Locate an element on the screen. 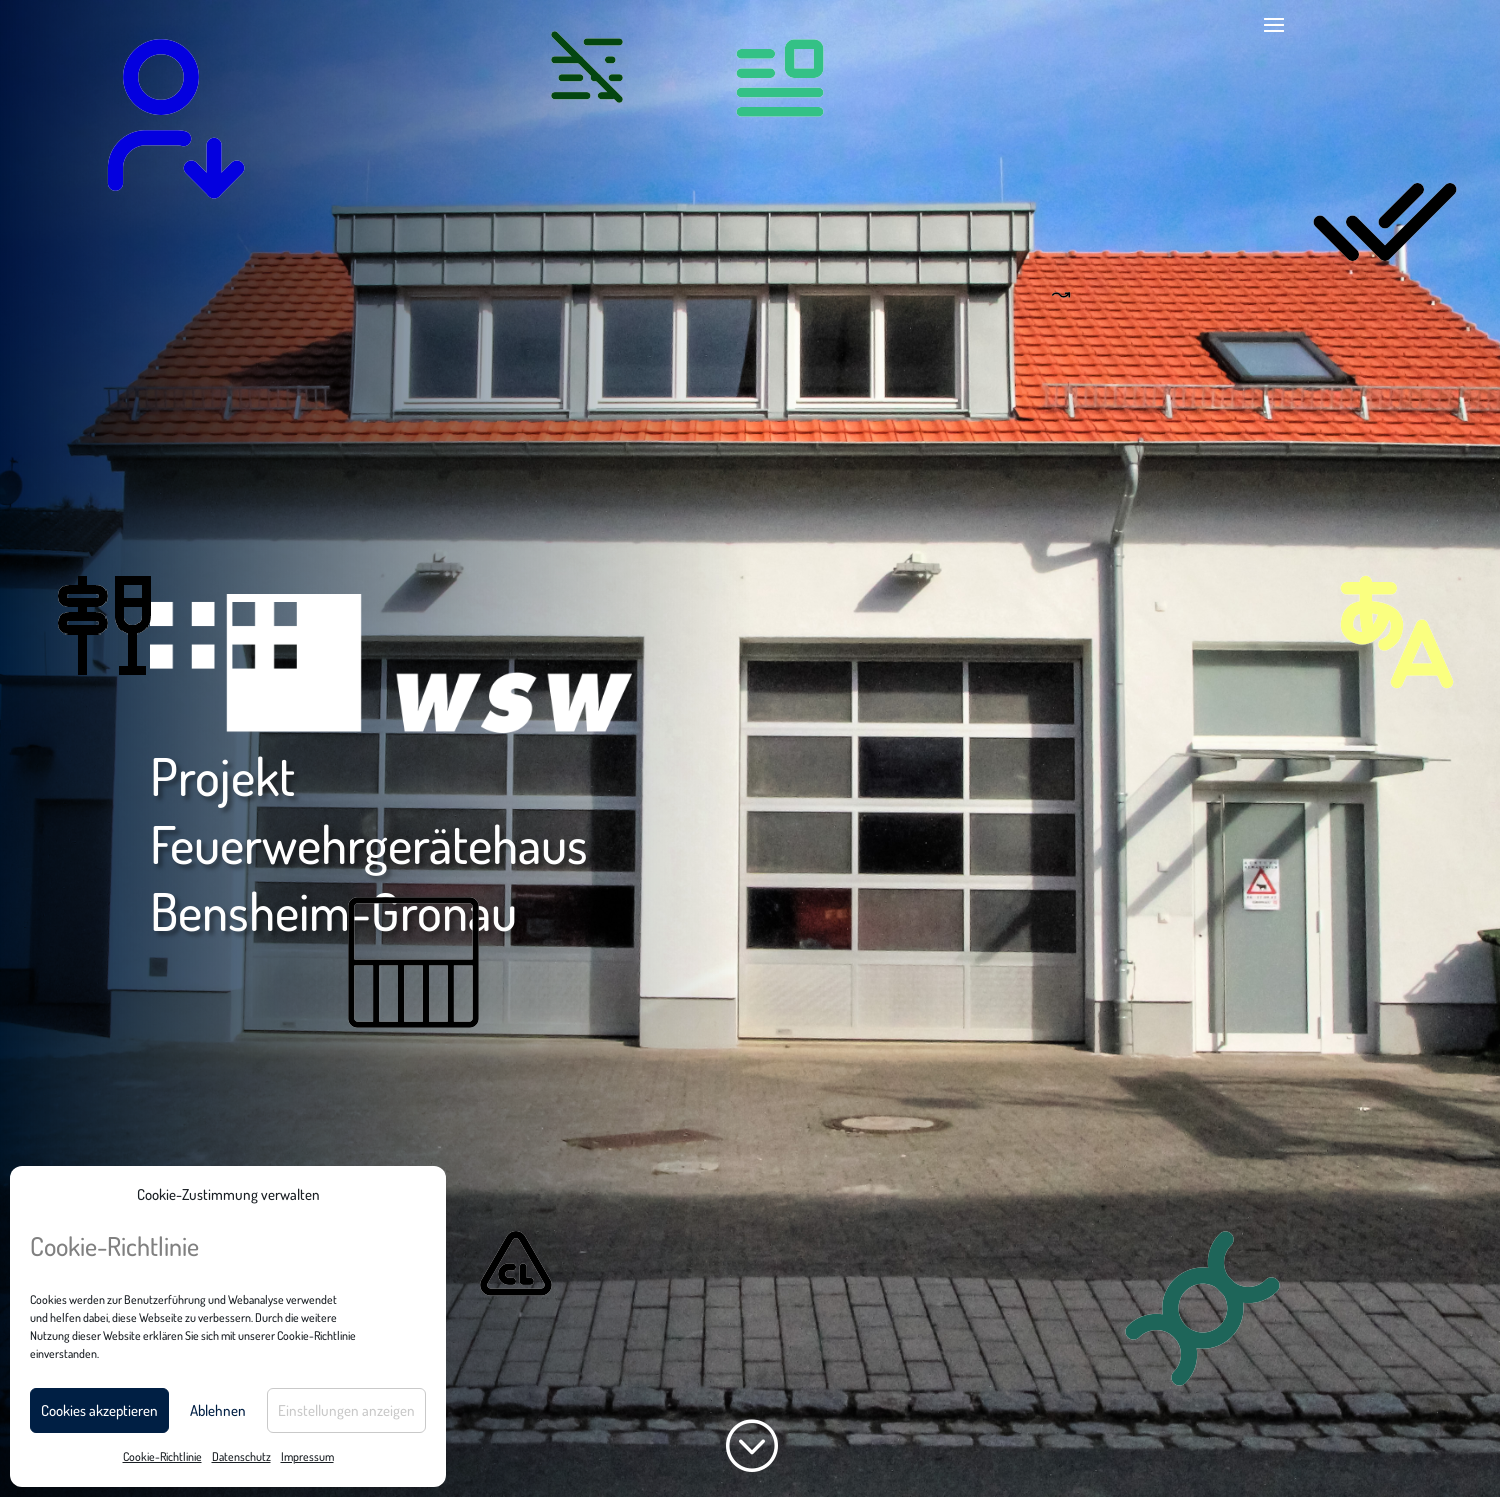 Image resolution: width=1500 pixels, height=1497 pixels. access genetic or DNA-related information is located at coordinates (1202, 1308).